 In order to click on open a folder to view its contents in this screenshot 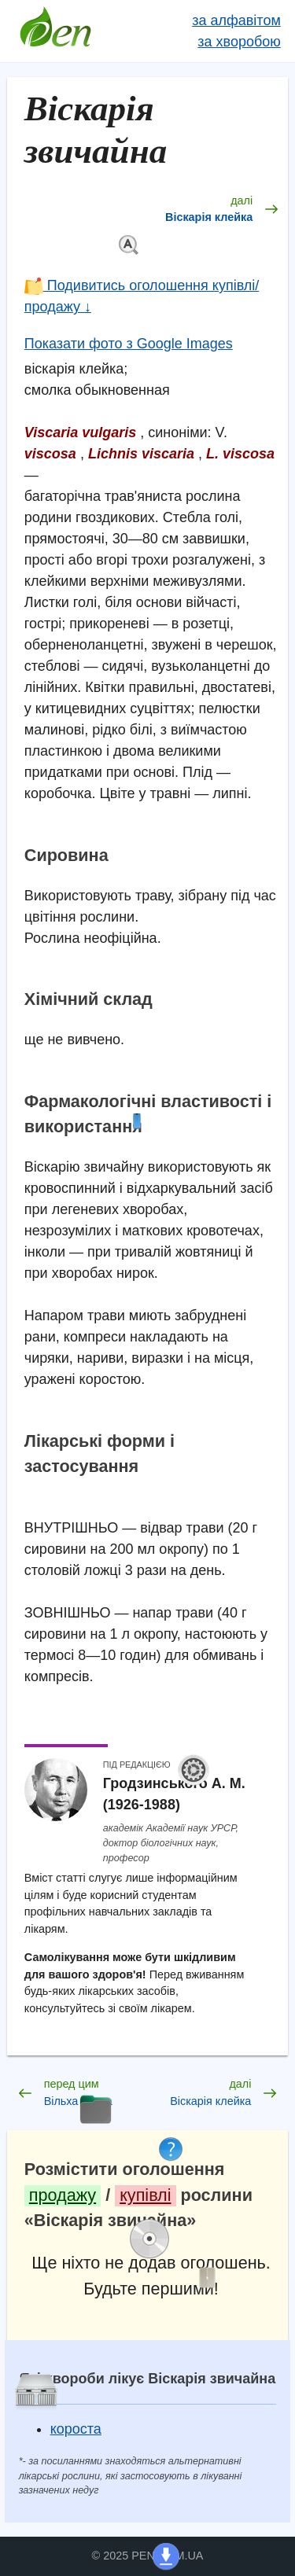, I will do `click(95, 2109)`.